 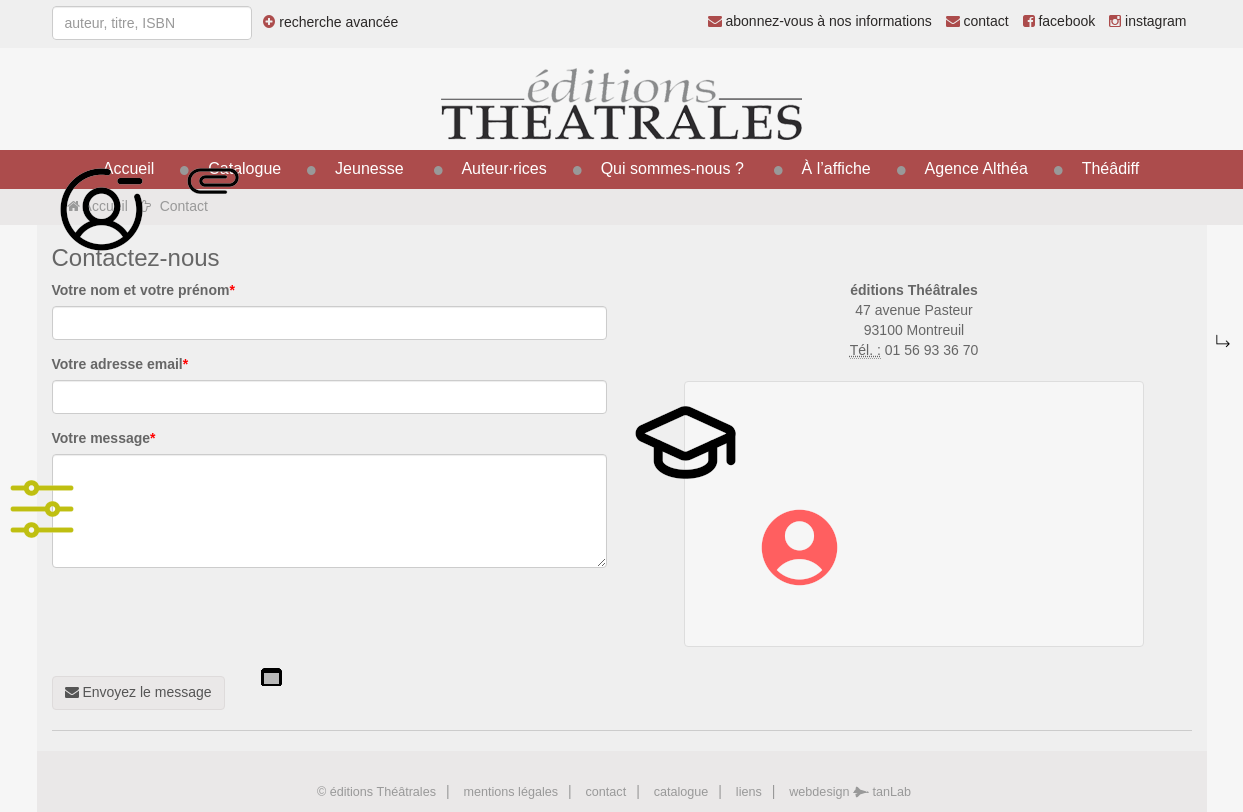 What do you see at coordinates (101, 209) in the screenshot?
I see `remove a user from your contacts` at bounding box center [101, 209].